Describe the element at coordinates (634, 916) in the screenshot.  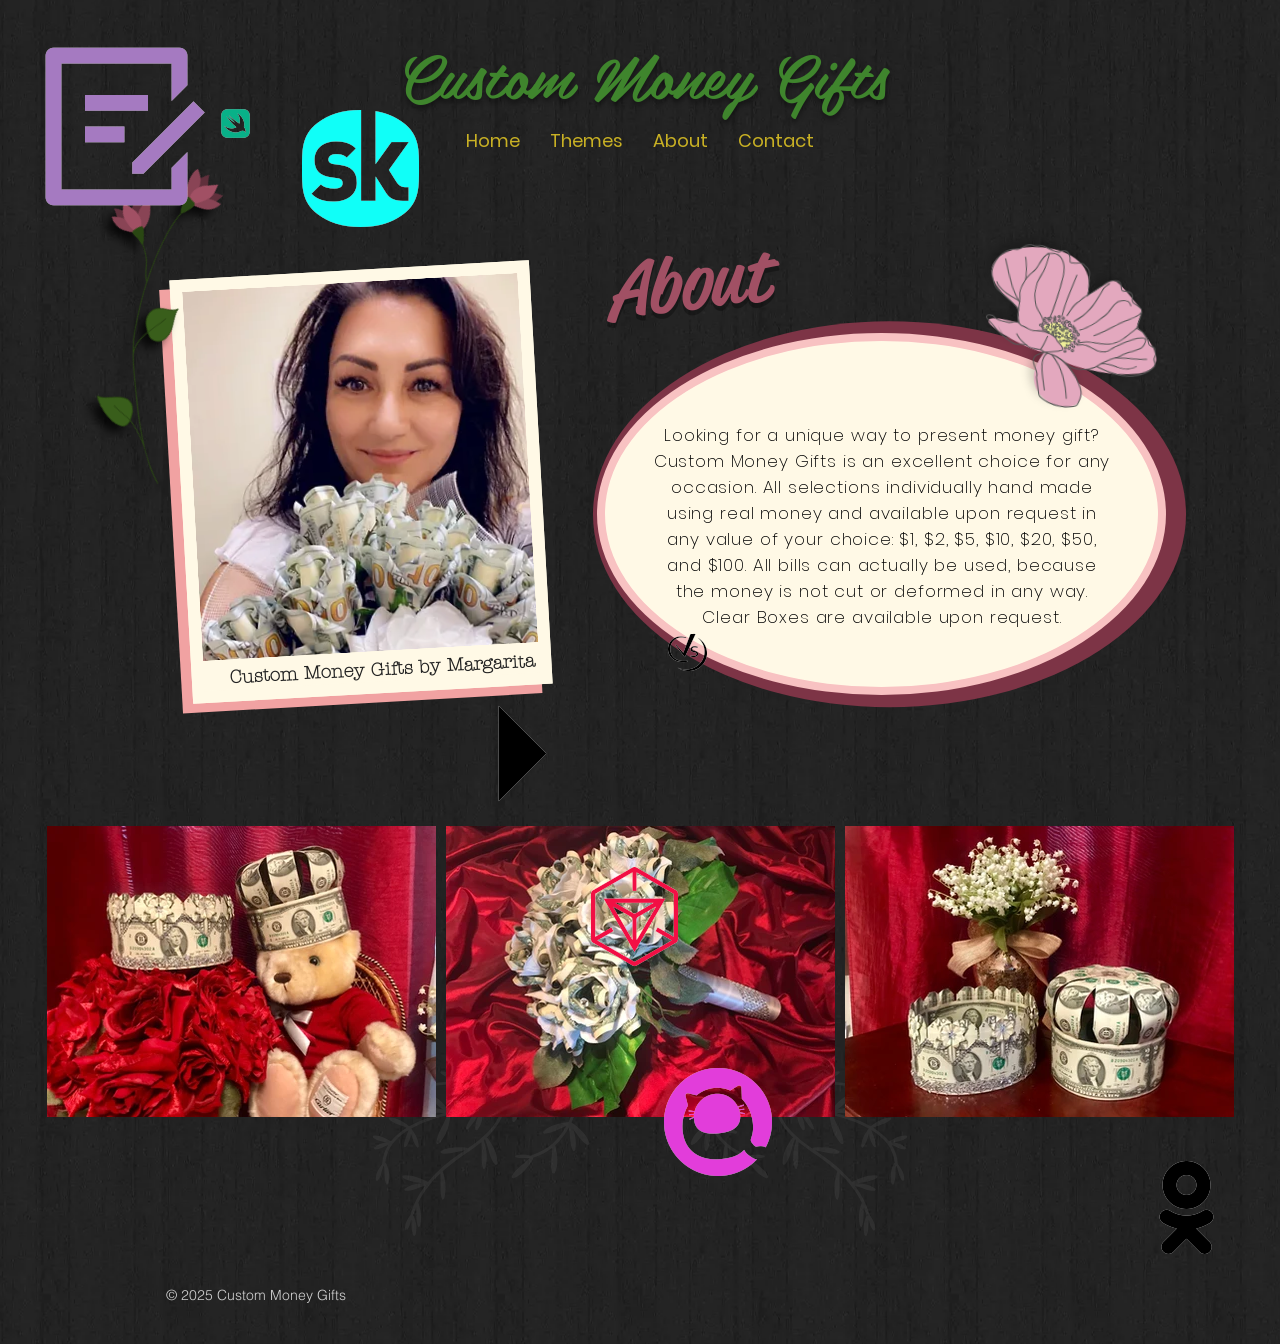
I see `open the Ingress app` at that location.